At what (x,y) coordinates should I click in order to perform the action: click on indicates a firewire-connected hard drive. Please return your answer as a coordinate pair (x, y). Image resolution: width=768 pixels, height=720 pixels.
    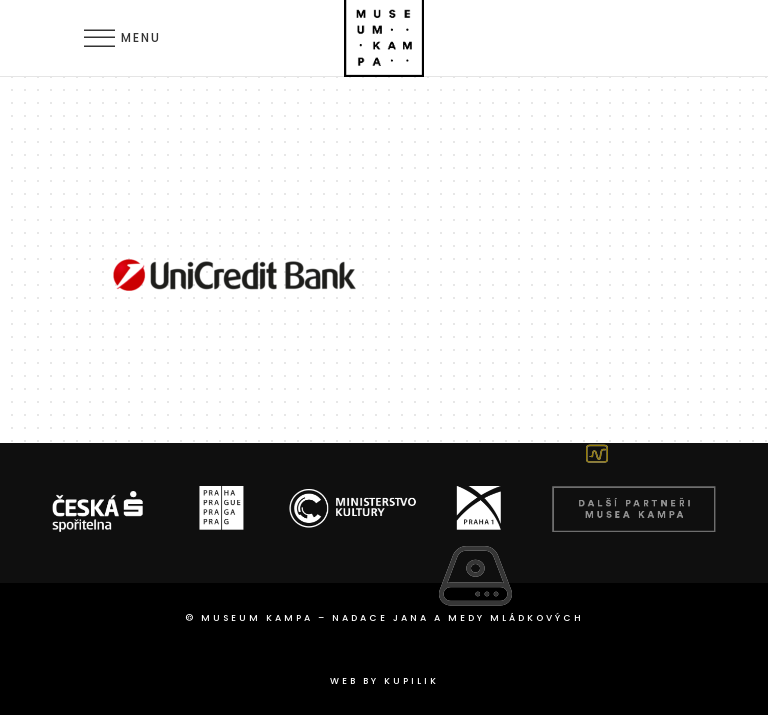
    Looking at the image, I should click on (475, 573).